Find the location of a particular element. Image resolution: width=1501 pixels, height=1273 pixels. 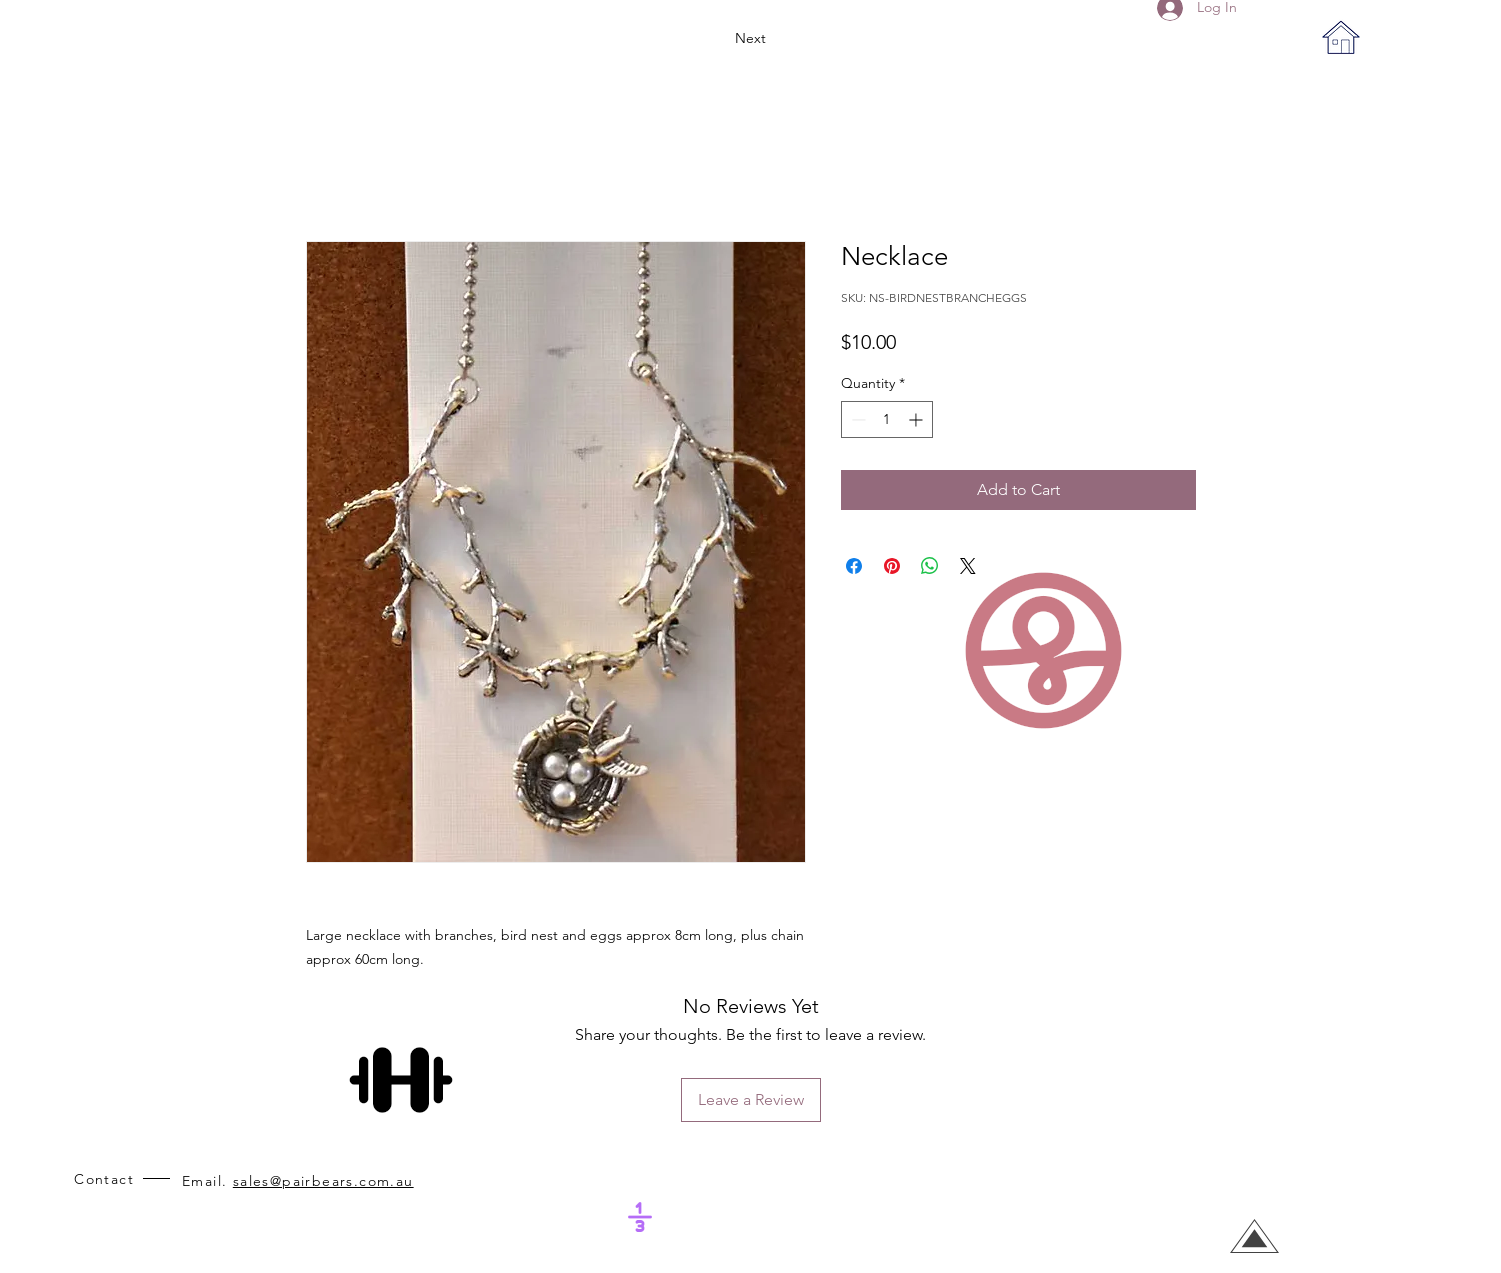

access workout or fitness features is located at coordinates (401, 1080).